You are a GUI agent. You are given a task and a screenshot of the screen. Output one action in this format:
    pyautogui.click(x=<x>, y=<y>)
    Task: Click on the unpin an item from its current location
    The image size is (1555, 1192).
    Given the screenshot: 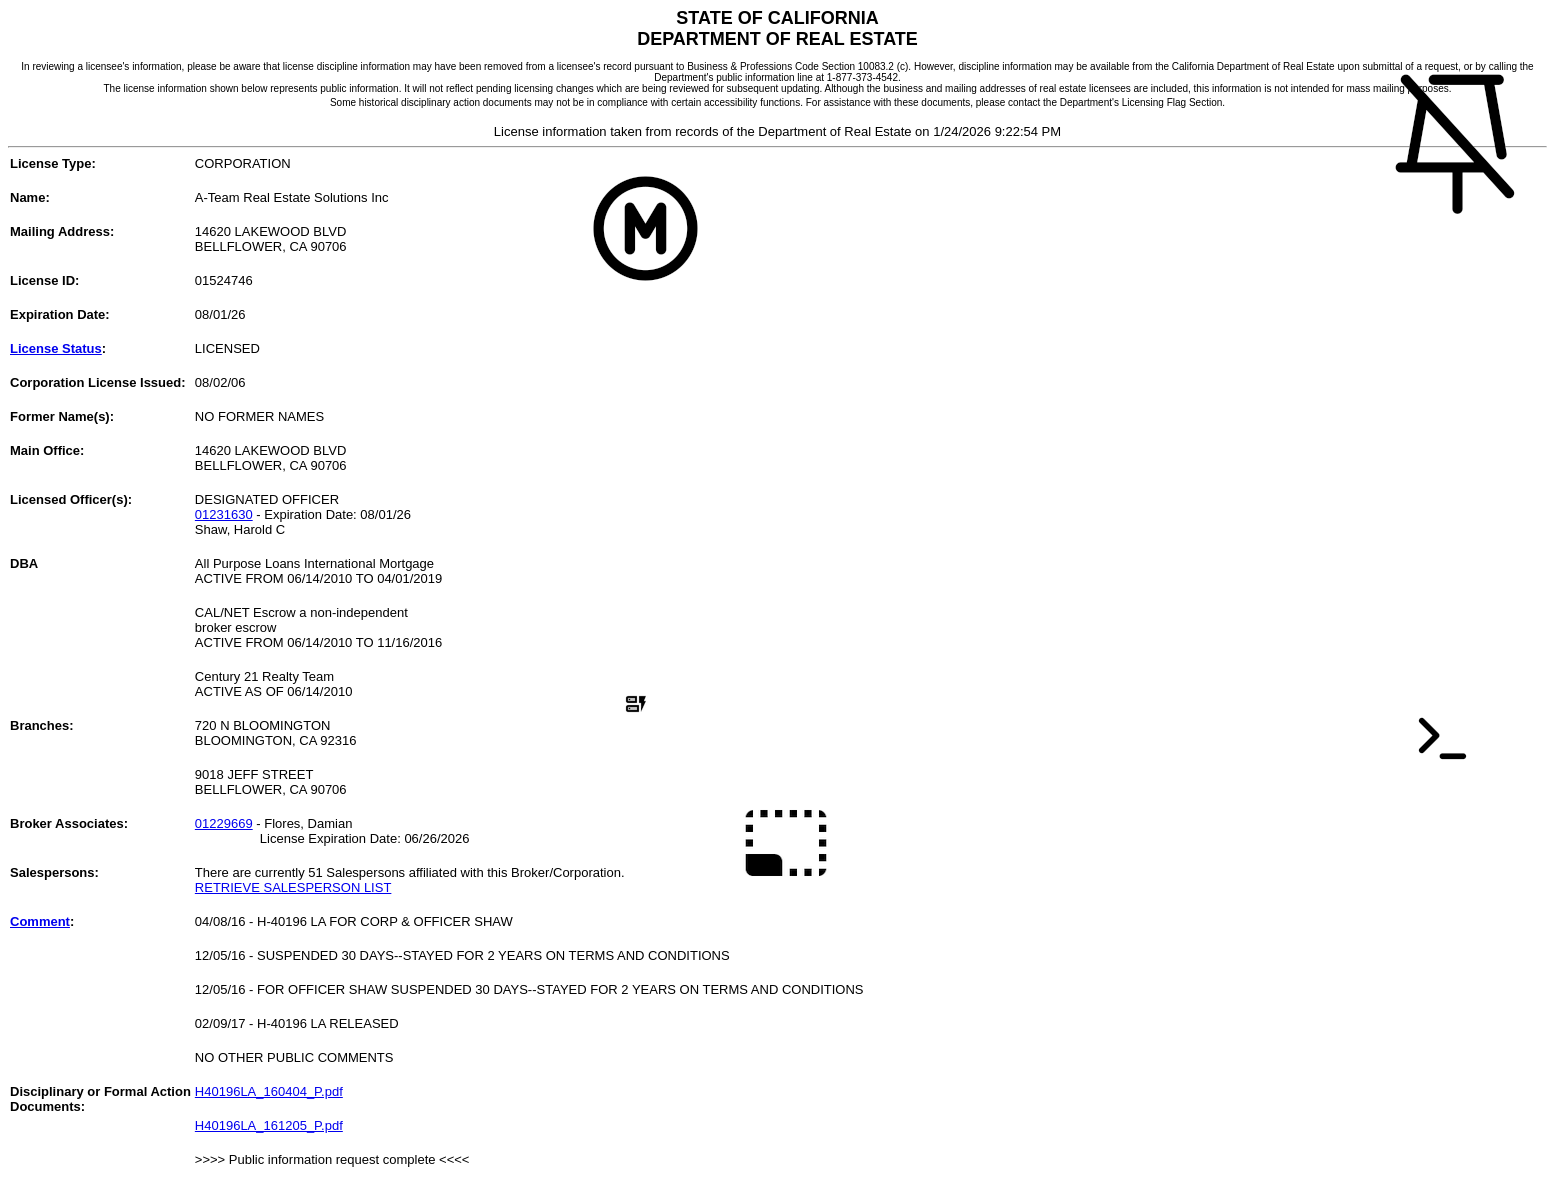 What is the action you would take?
    pyautogui.click(x=1457, y=136)
    